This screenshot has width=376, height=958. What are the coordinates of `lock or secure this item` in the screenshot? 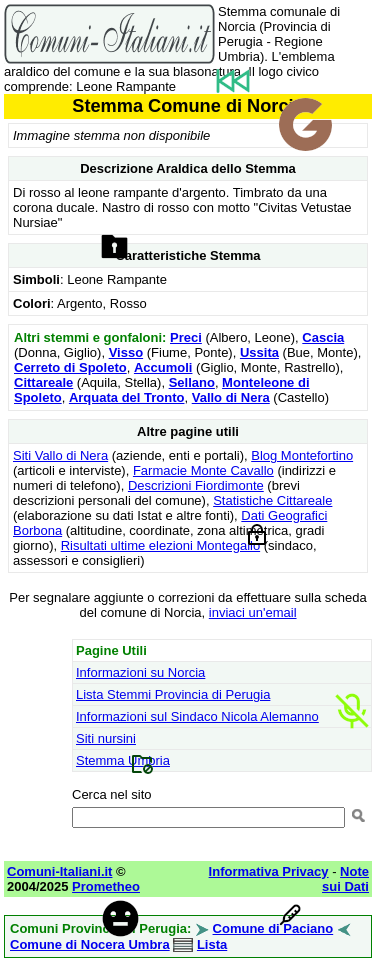 It's located at (257, 535).